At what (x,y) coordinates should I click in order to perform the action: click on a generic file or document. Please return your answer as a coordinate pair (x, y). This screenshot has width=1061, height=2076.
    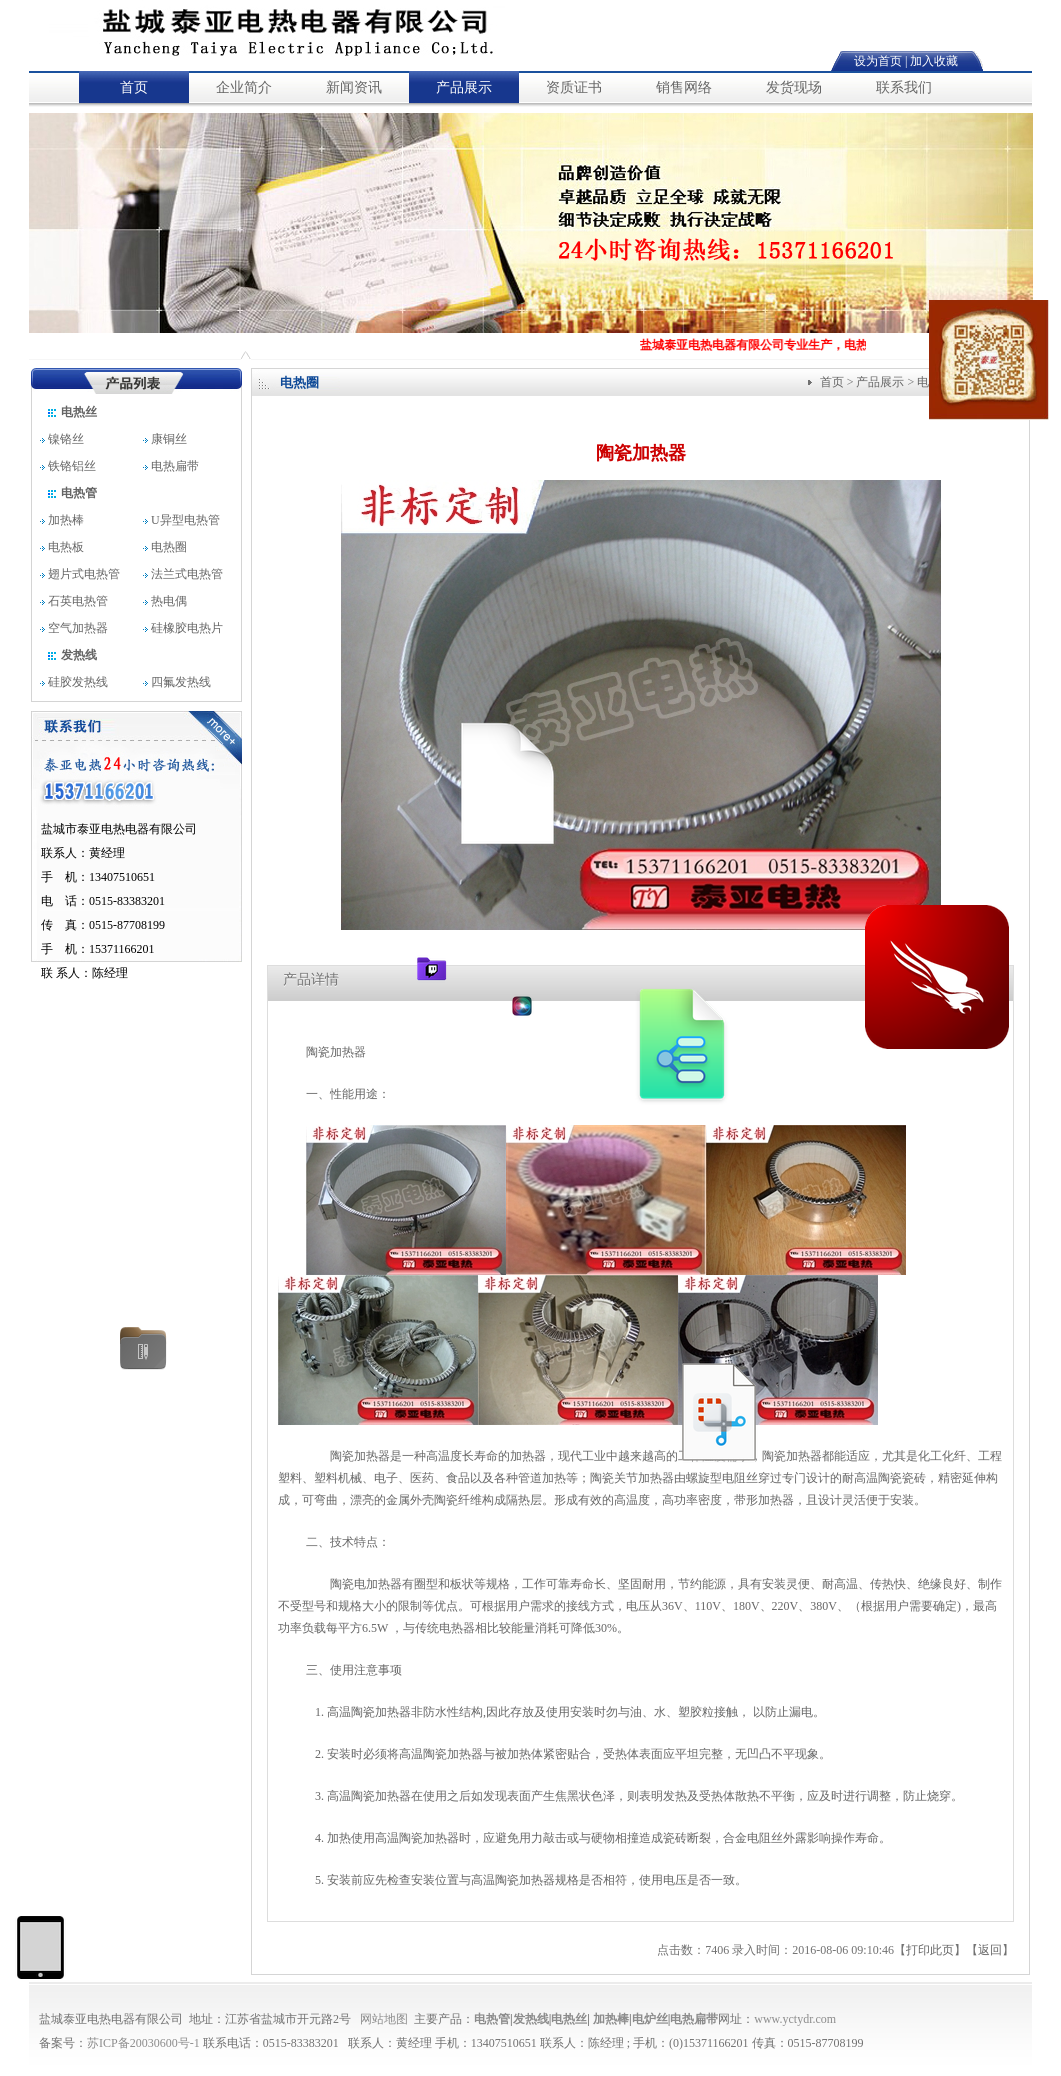
    Looking at the image, I should click on (507, 786).